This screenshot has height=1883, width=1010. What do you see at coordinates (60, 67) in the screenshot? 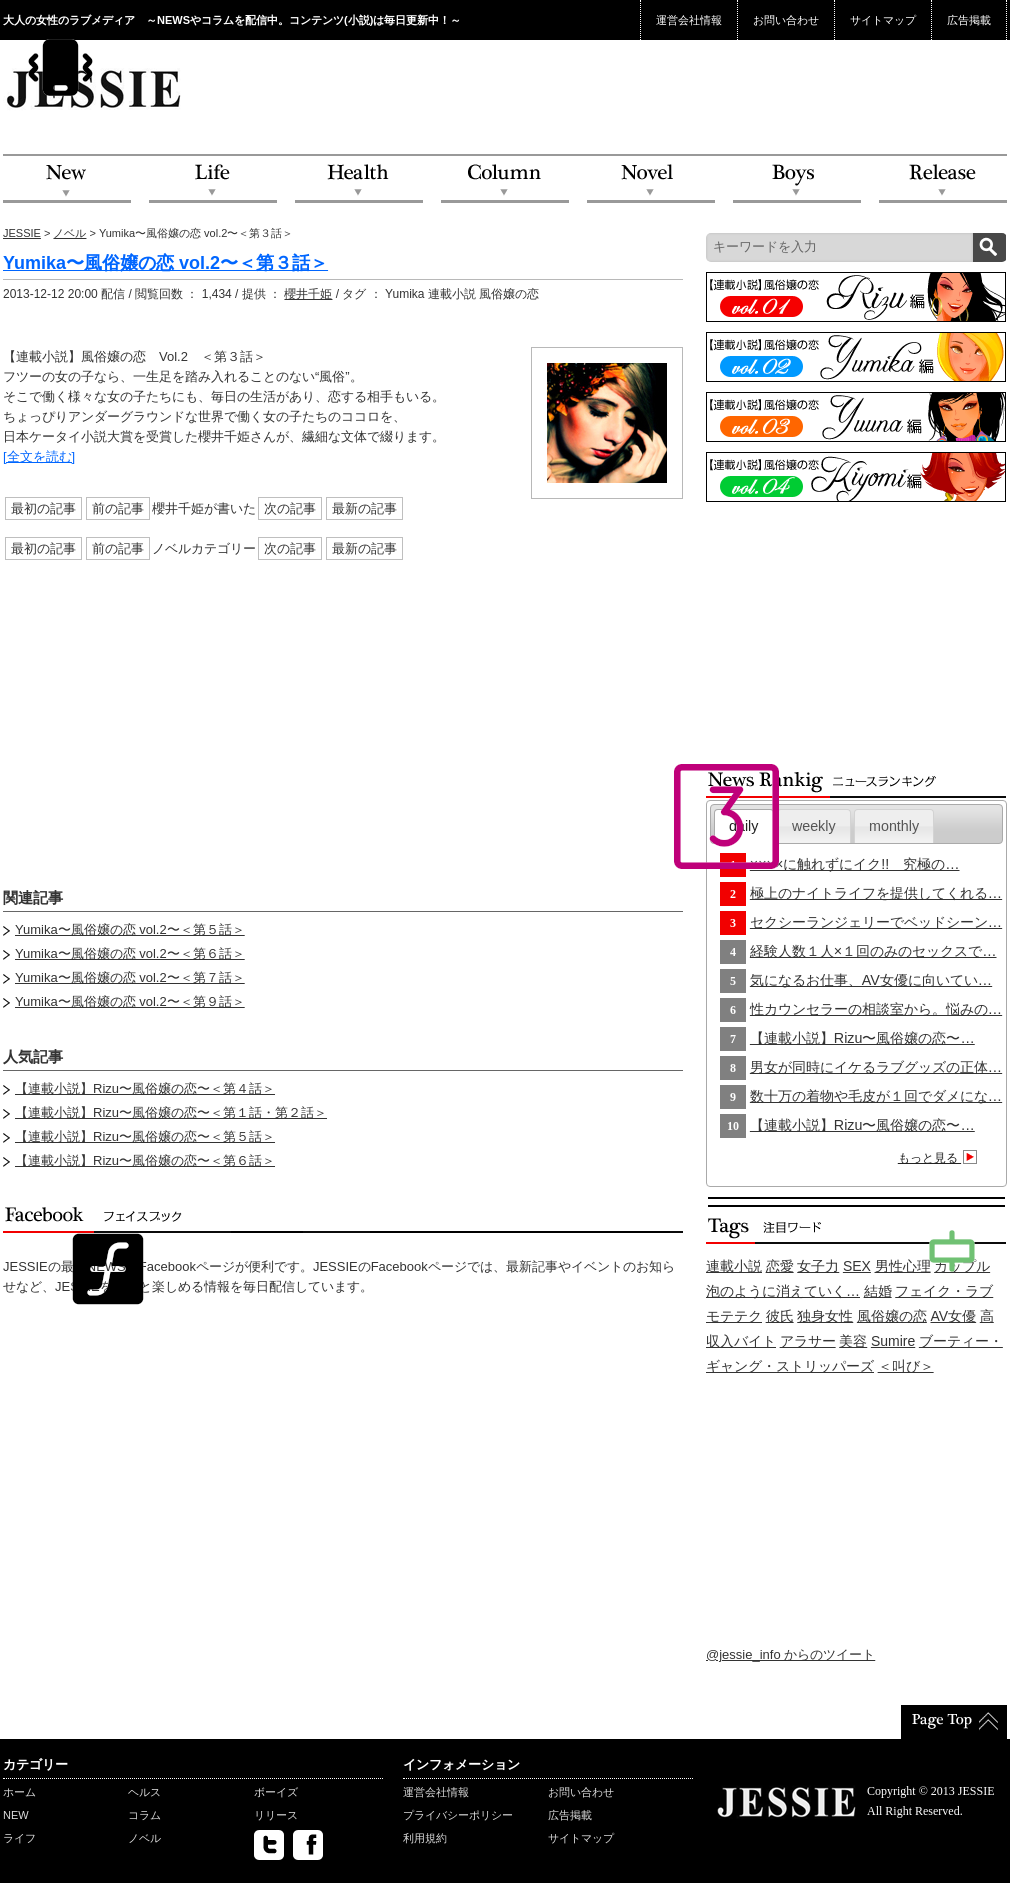
I see `phone is on vibrate mode` at bounding box center [60, 67].